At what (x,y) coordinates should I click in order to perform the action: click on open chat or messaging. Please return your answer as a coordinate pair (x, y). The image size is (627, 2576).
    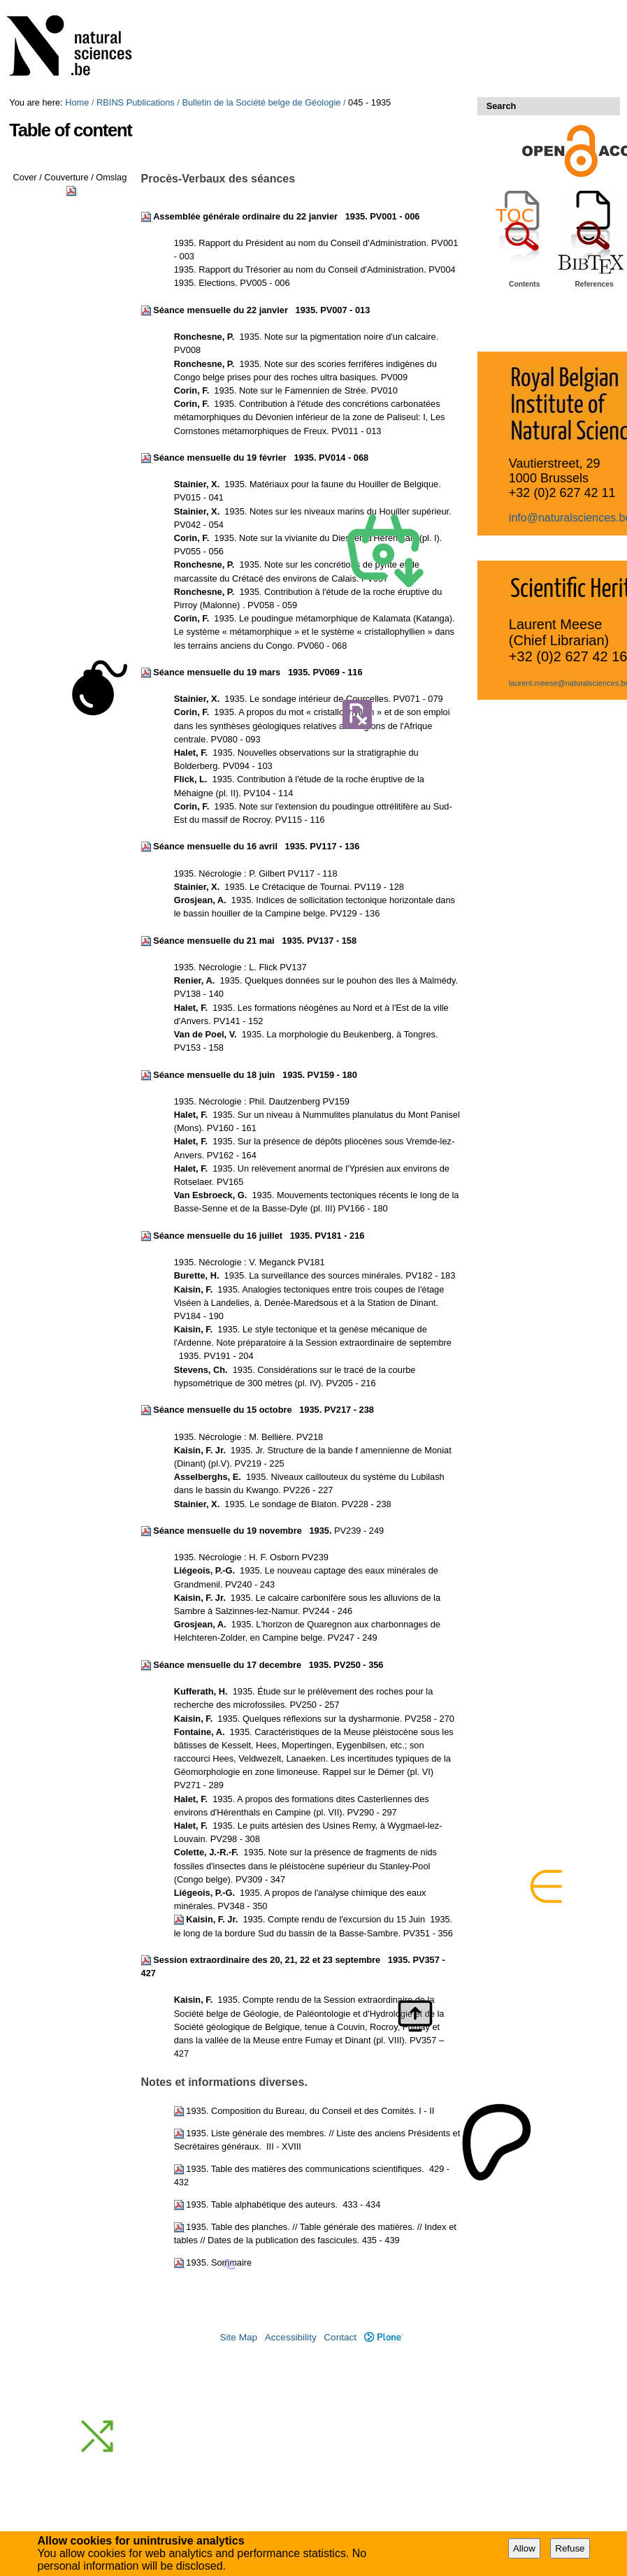
    Looking at the image, I should click on (229, 2264).